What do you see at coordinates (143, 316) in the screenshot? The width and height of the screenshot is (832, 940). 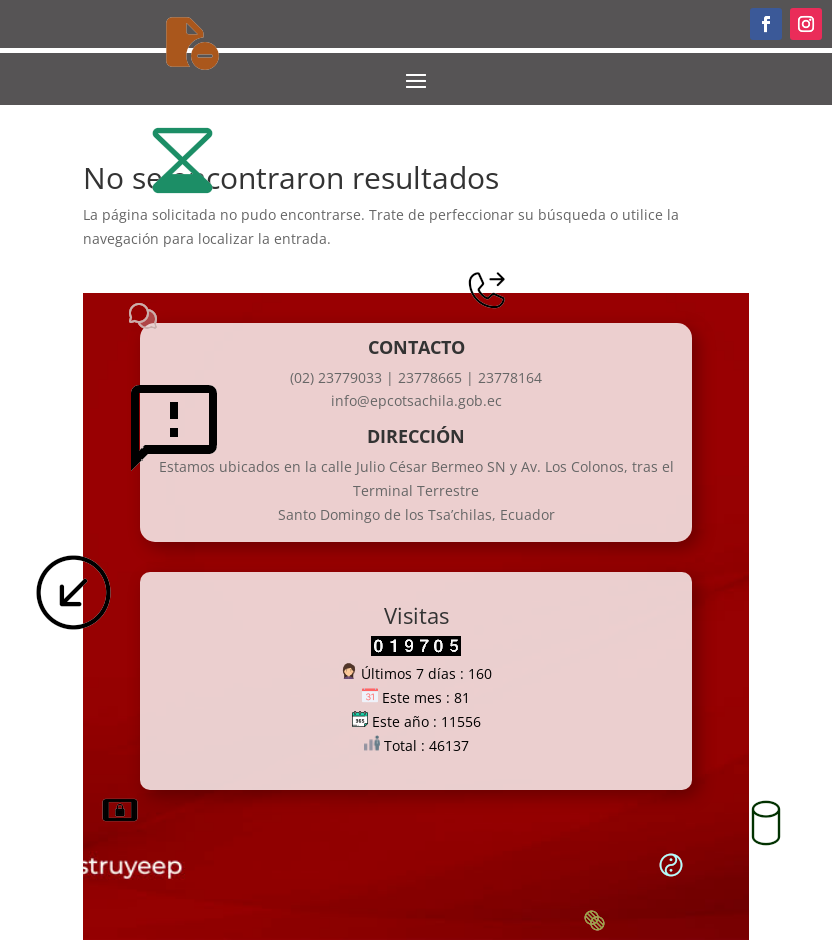 I see `open chat or messaging` at bounding box center [143, 316].